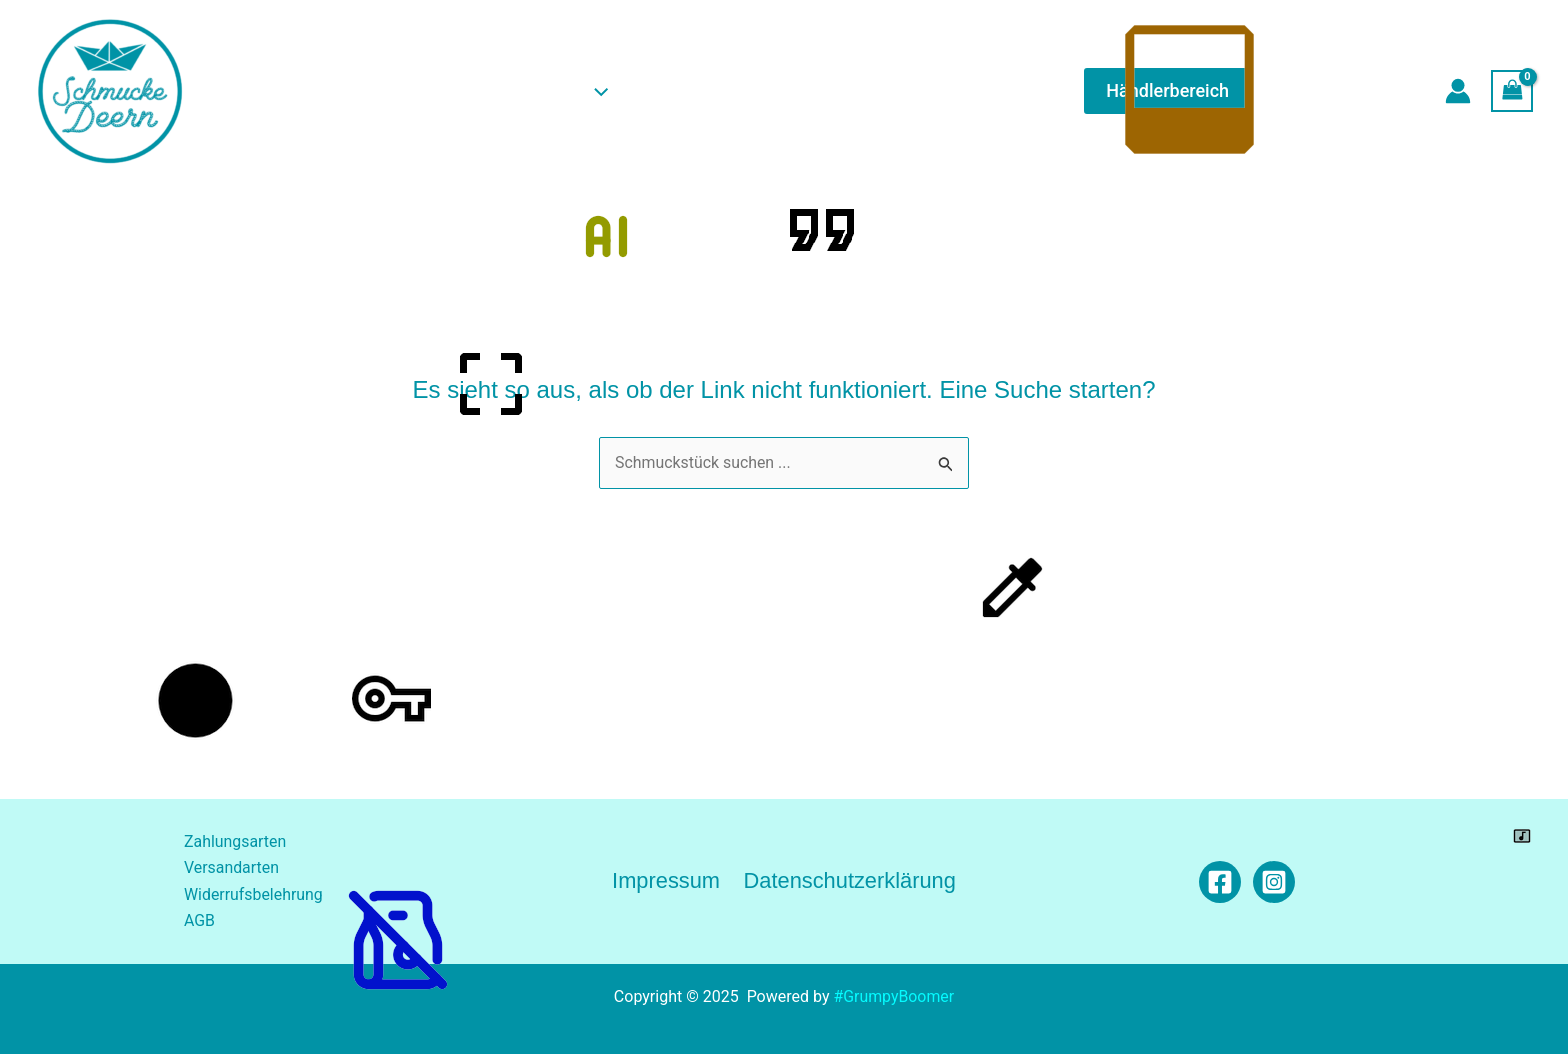  I want to click on access AI-powered features, so click(606, 236).